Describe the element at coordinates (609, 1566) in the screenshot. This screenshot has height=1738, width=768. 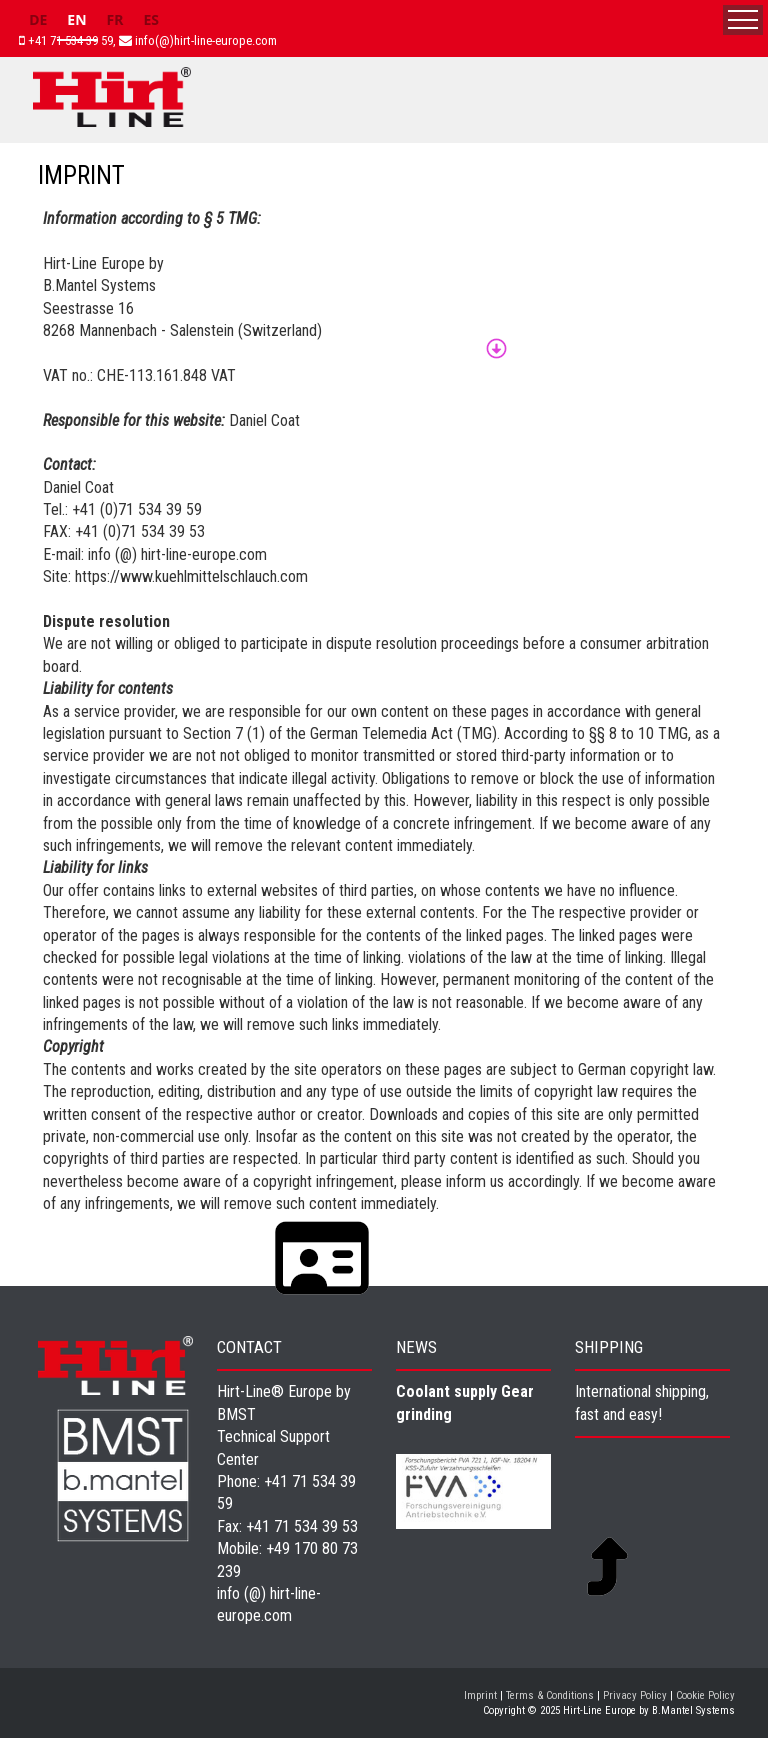
I see `turn right then continue forward` at that location.